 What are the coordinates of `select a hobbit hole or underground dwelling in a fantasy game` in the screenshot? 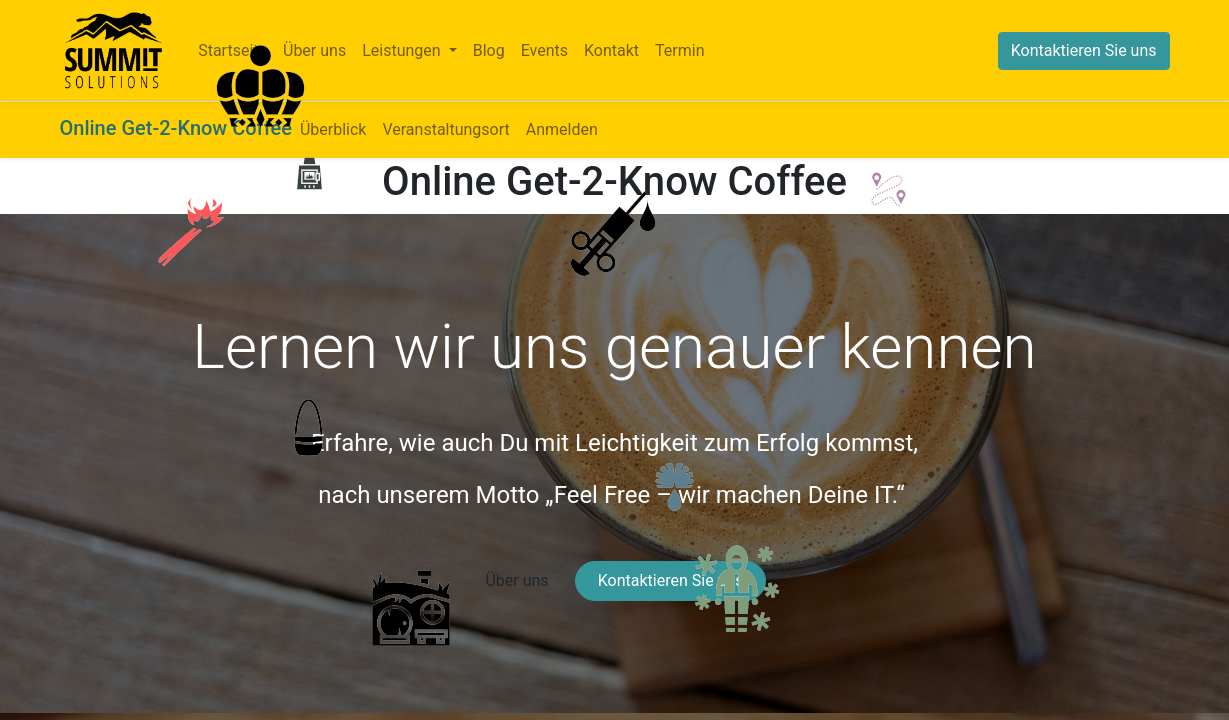 It's located at (411, 607).